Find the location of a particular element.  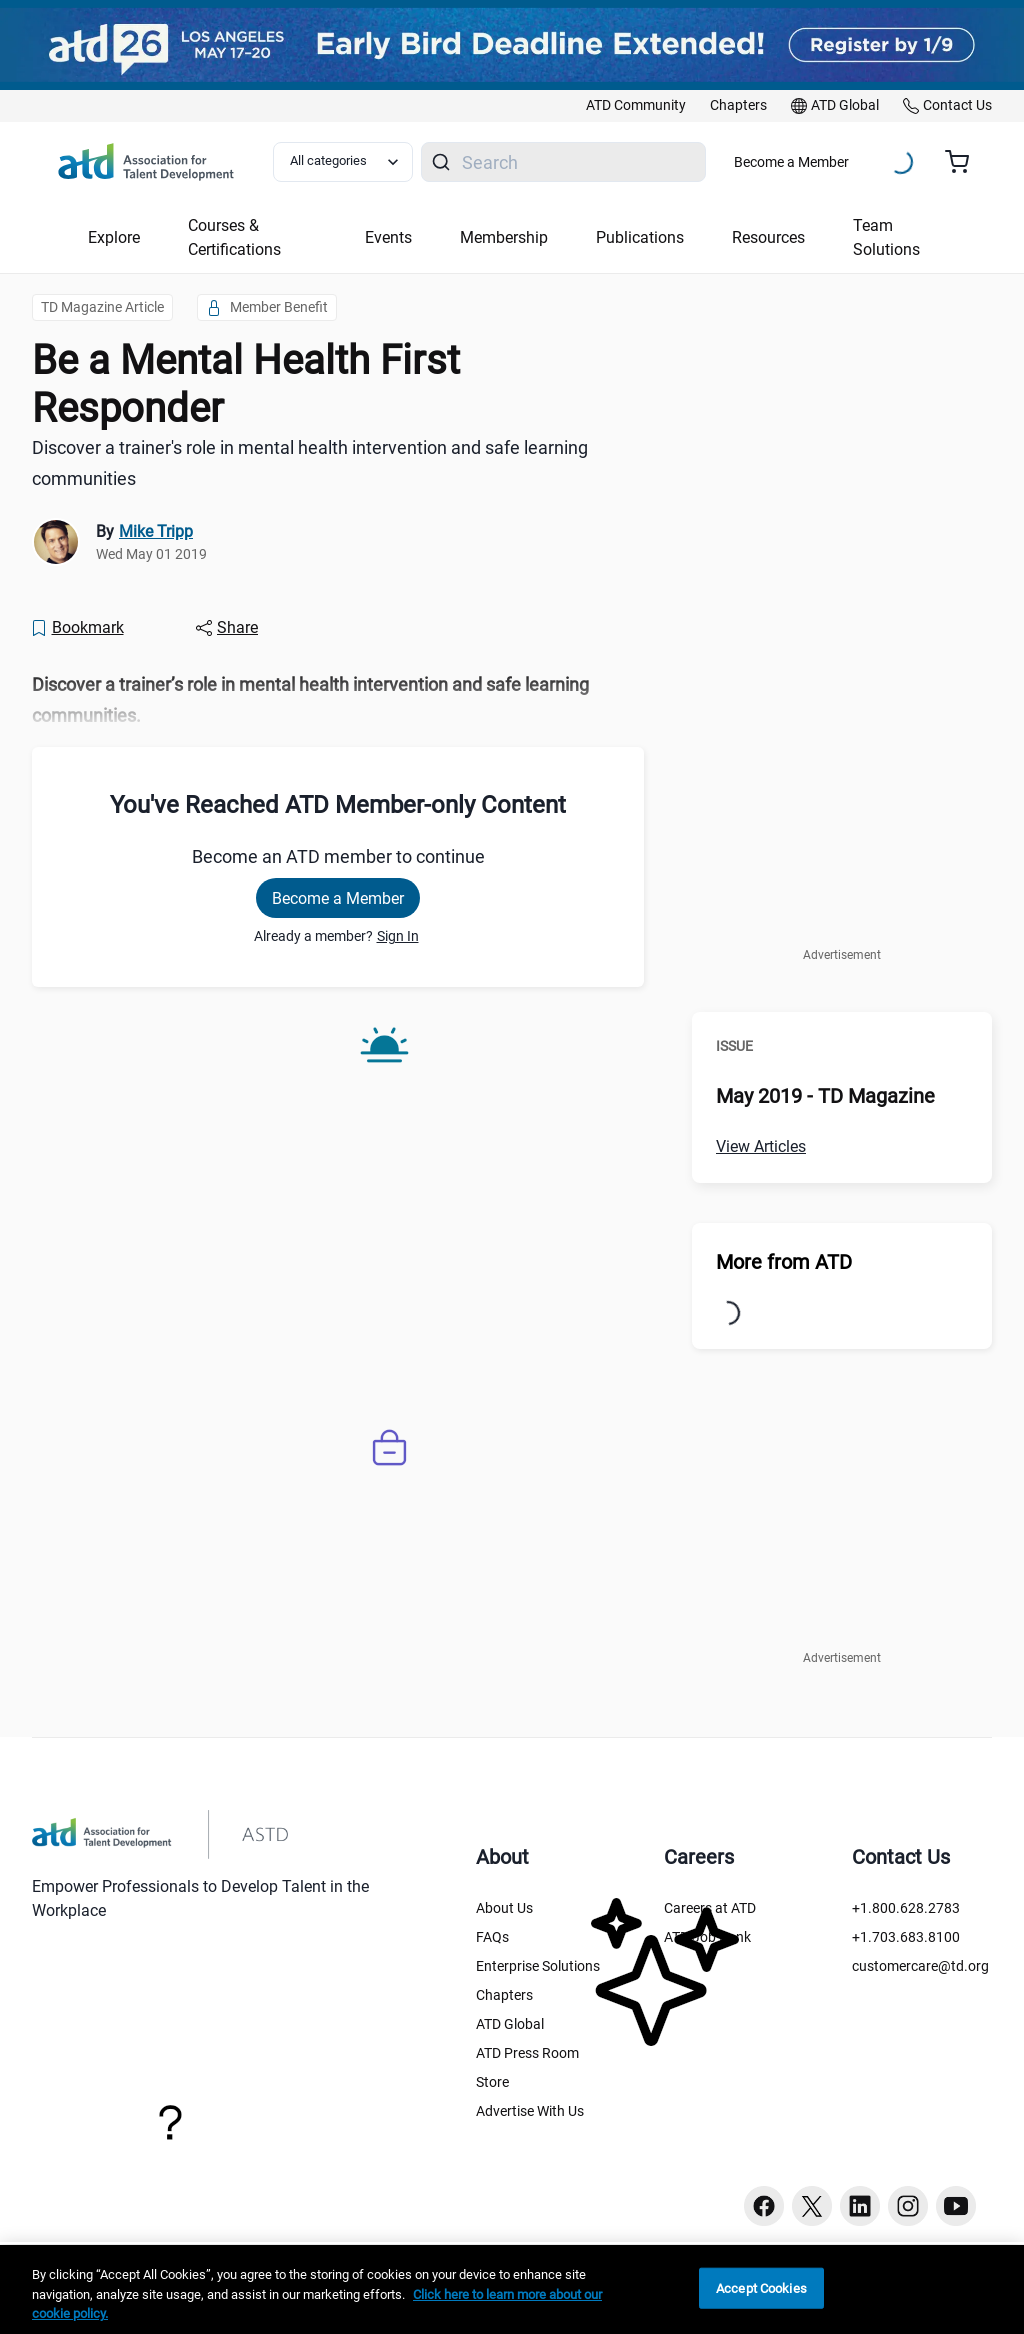

access help or support resources is located at coordinates (170, 2123).